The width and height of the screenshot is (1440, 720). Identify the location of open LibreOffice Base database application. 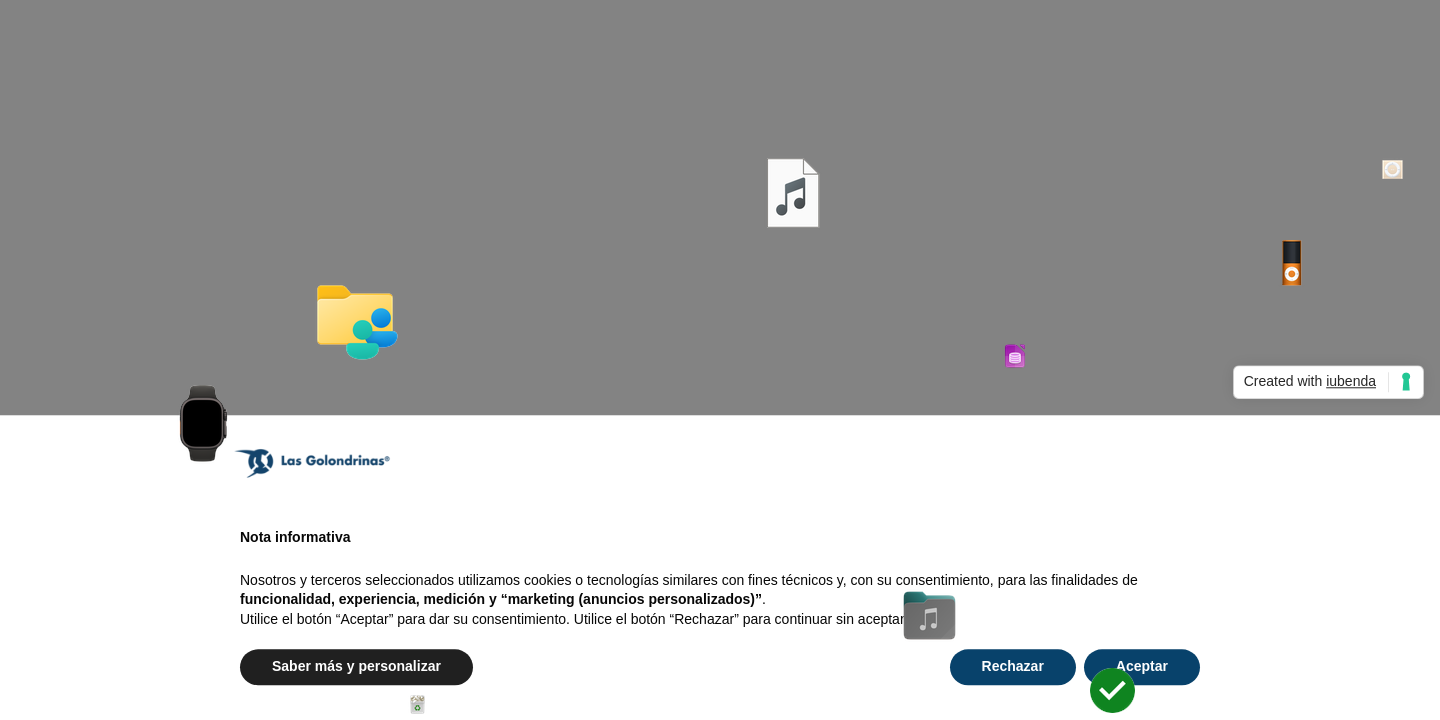
(1015, 356).